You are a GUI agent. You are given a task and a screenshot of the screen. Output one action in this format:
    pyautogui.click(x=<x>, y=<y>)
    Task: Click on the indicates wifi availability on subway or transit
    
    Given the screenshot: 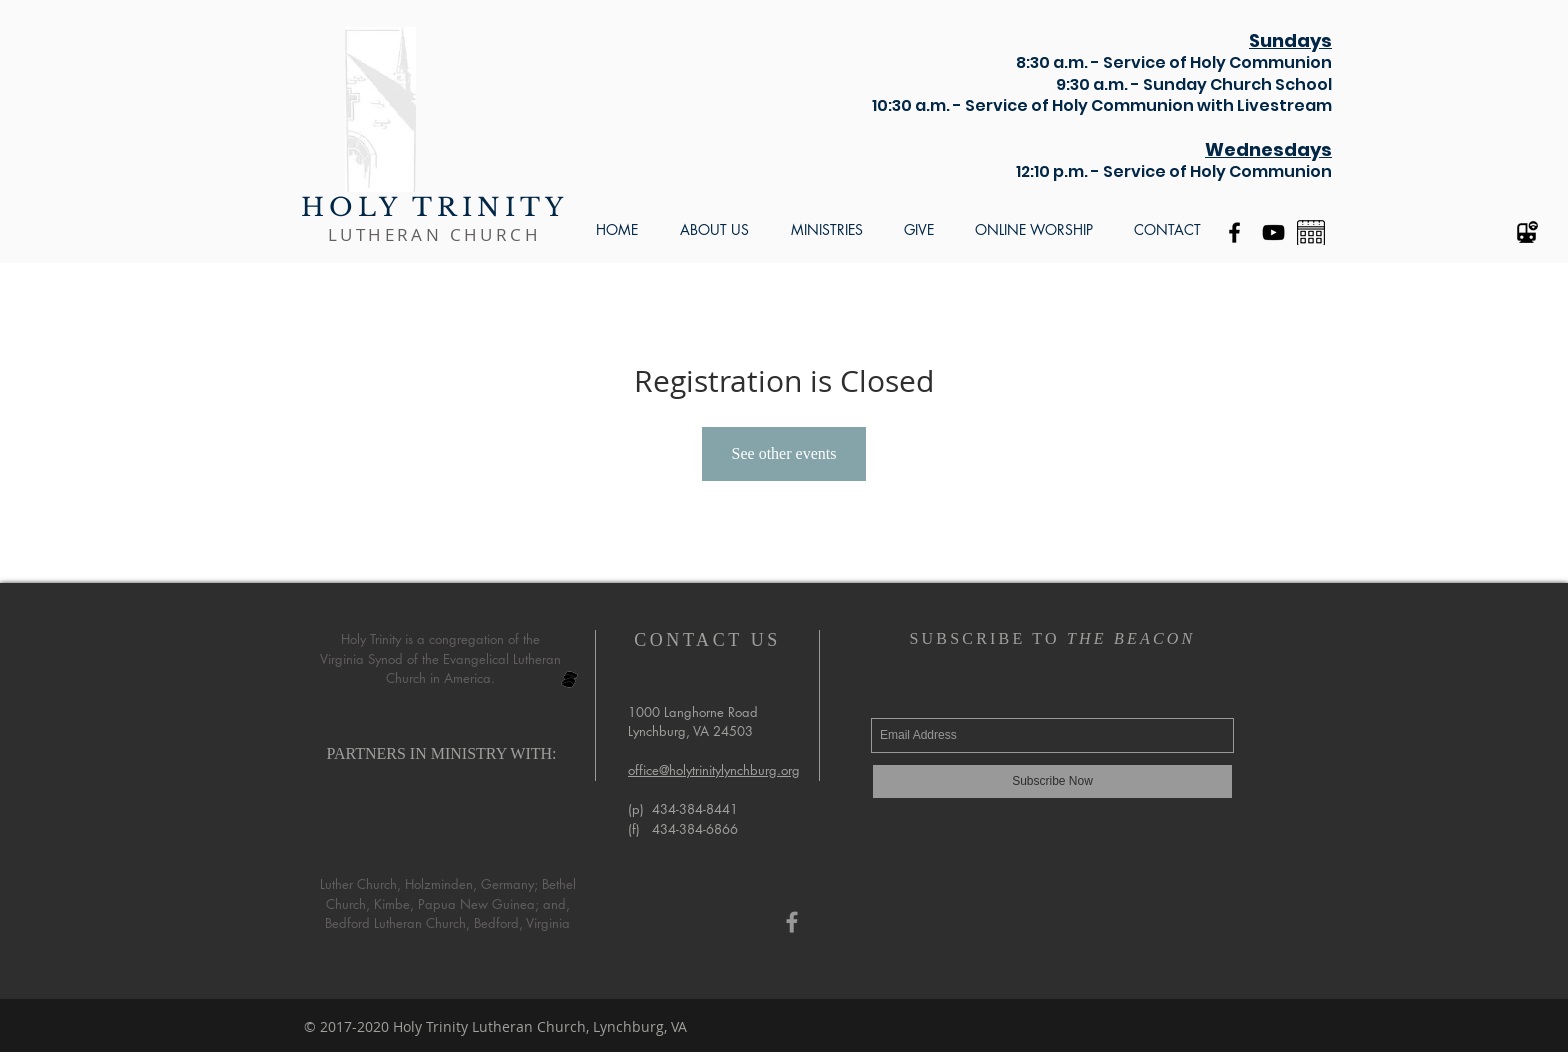 What is the action you would take?
    pyautogui.click(x=1526, y=232)
    